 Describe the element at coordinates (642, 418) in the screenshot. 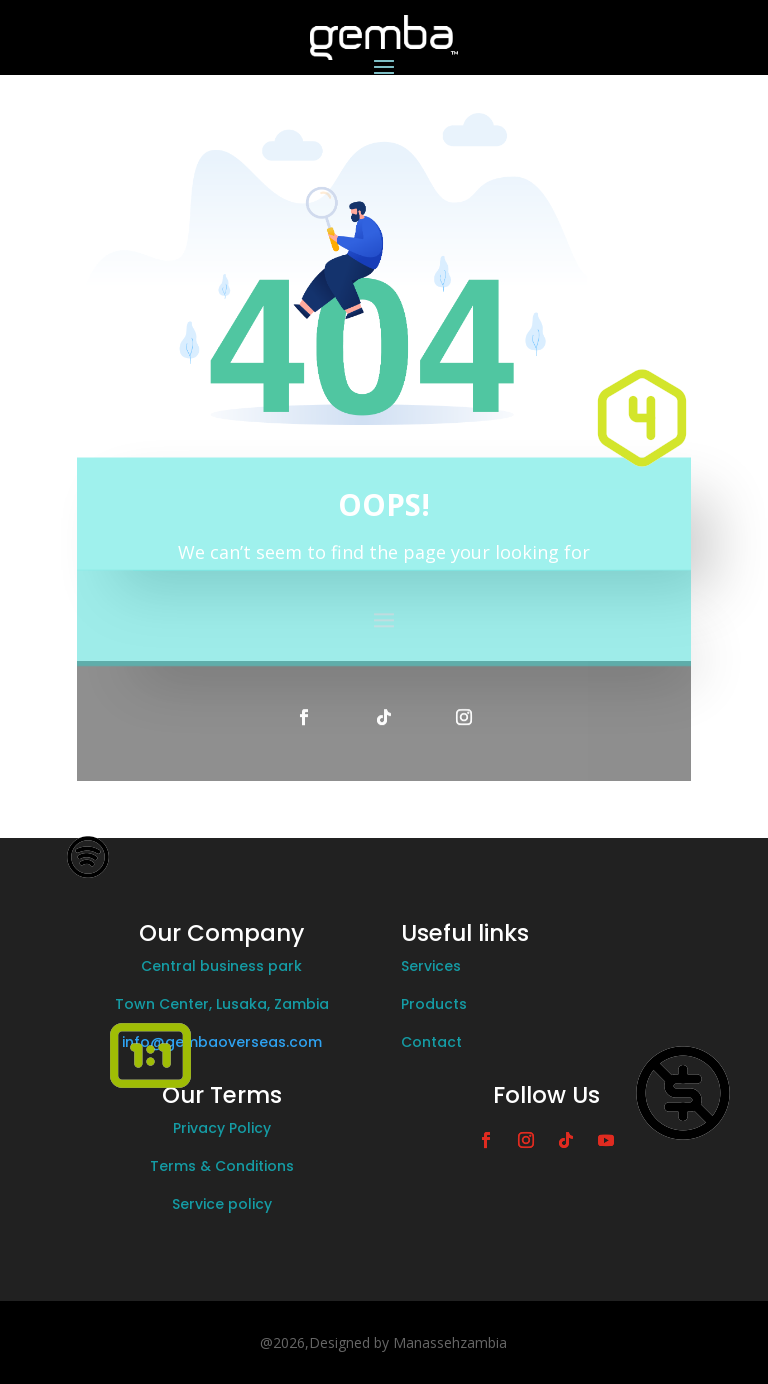

I see `step 4 in a multi-step process` at that location.